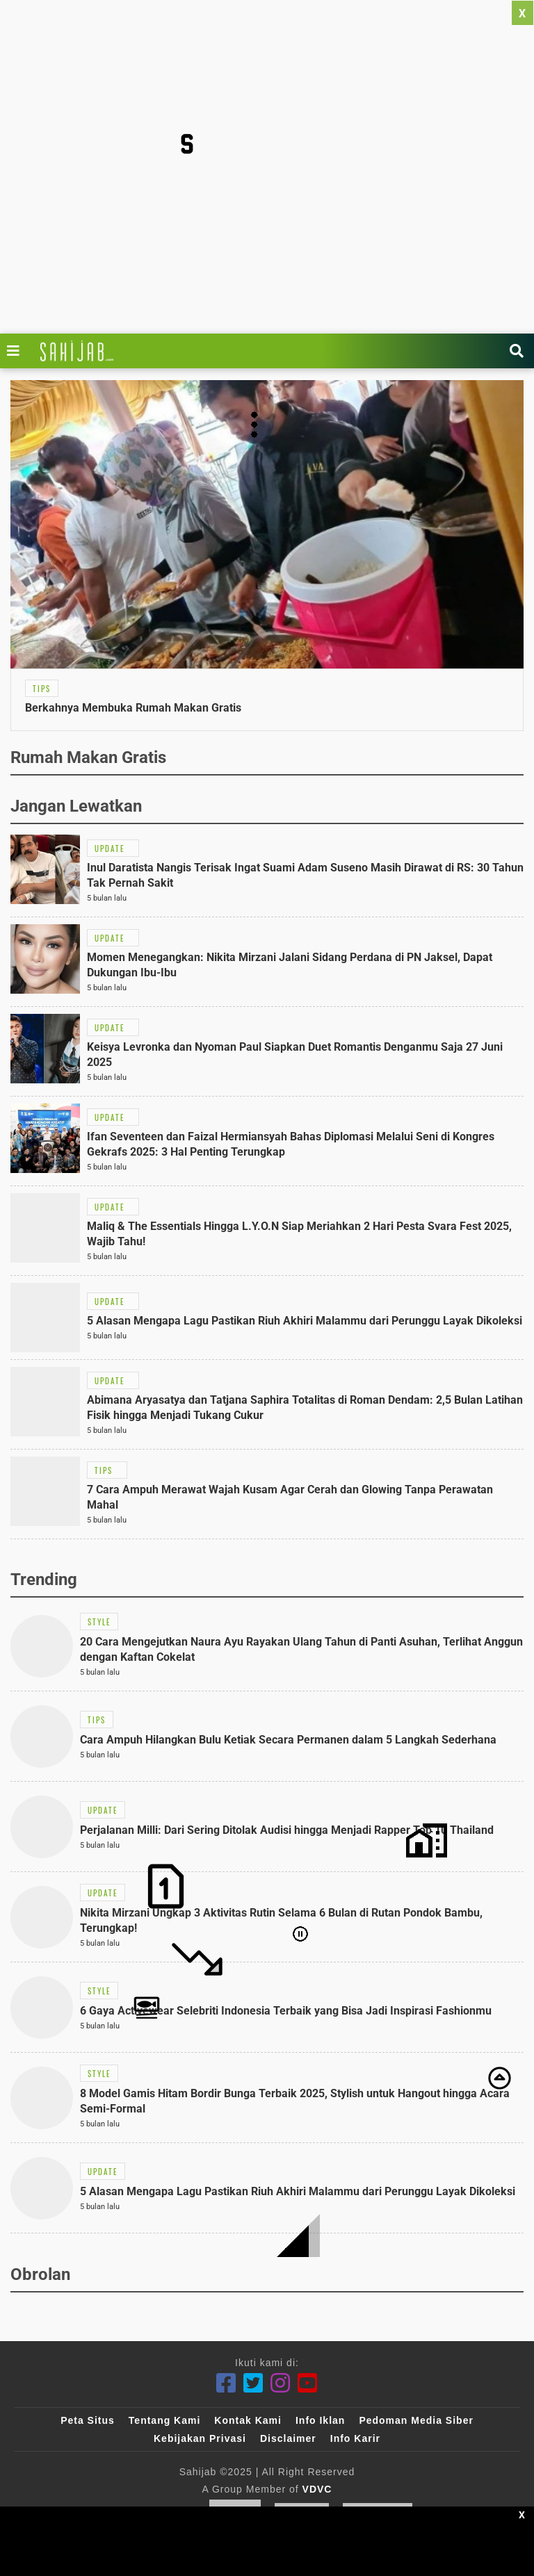 The width and height of the screenshot is (534, 2576). What do you see at coordinates (254, 425) in the screenshot?
I see `open additional options menu` at bounding box center [254, 425].